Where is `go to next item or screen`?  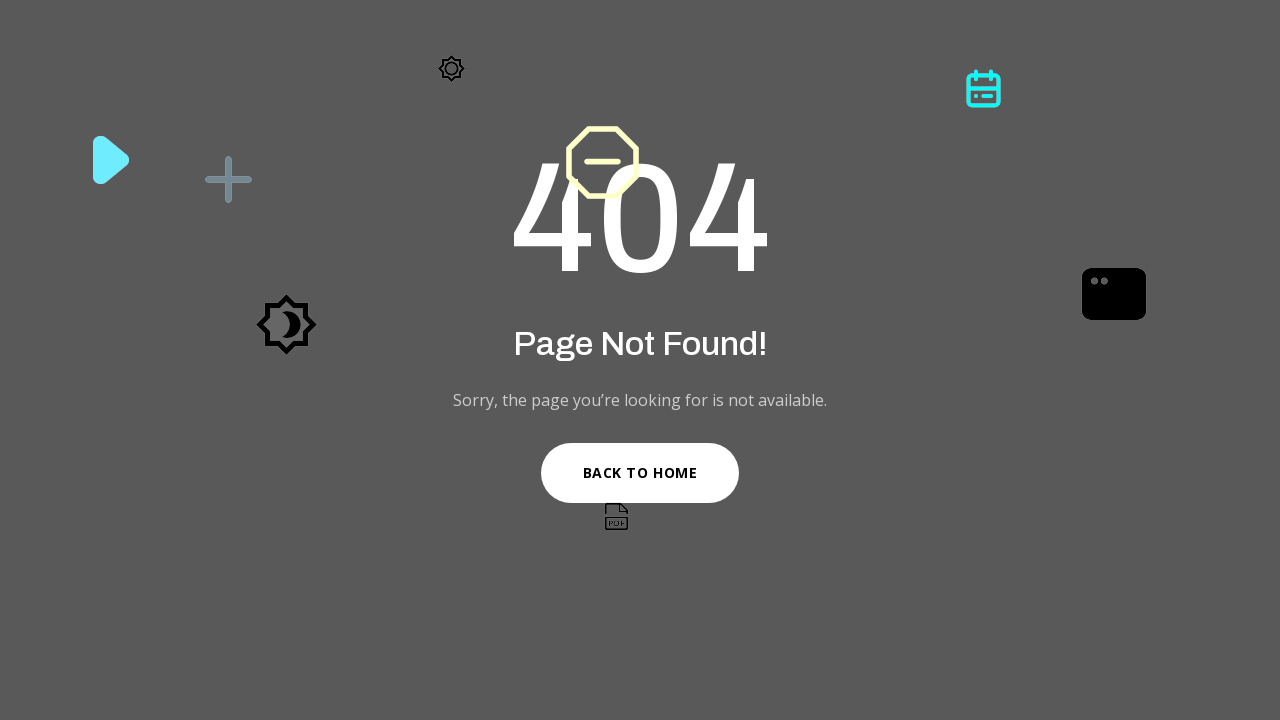
go to next item or screen is located at coordinates (107, 160).